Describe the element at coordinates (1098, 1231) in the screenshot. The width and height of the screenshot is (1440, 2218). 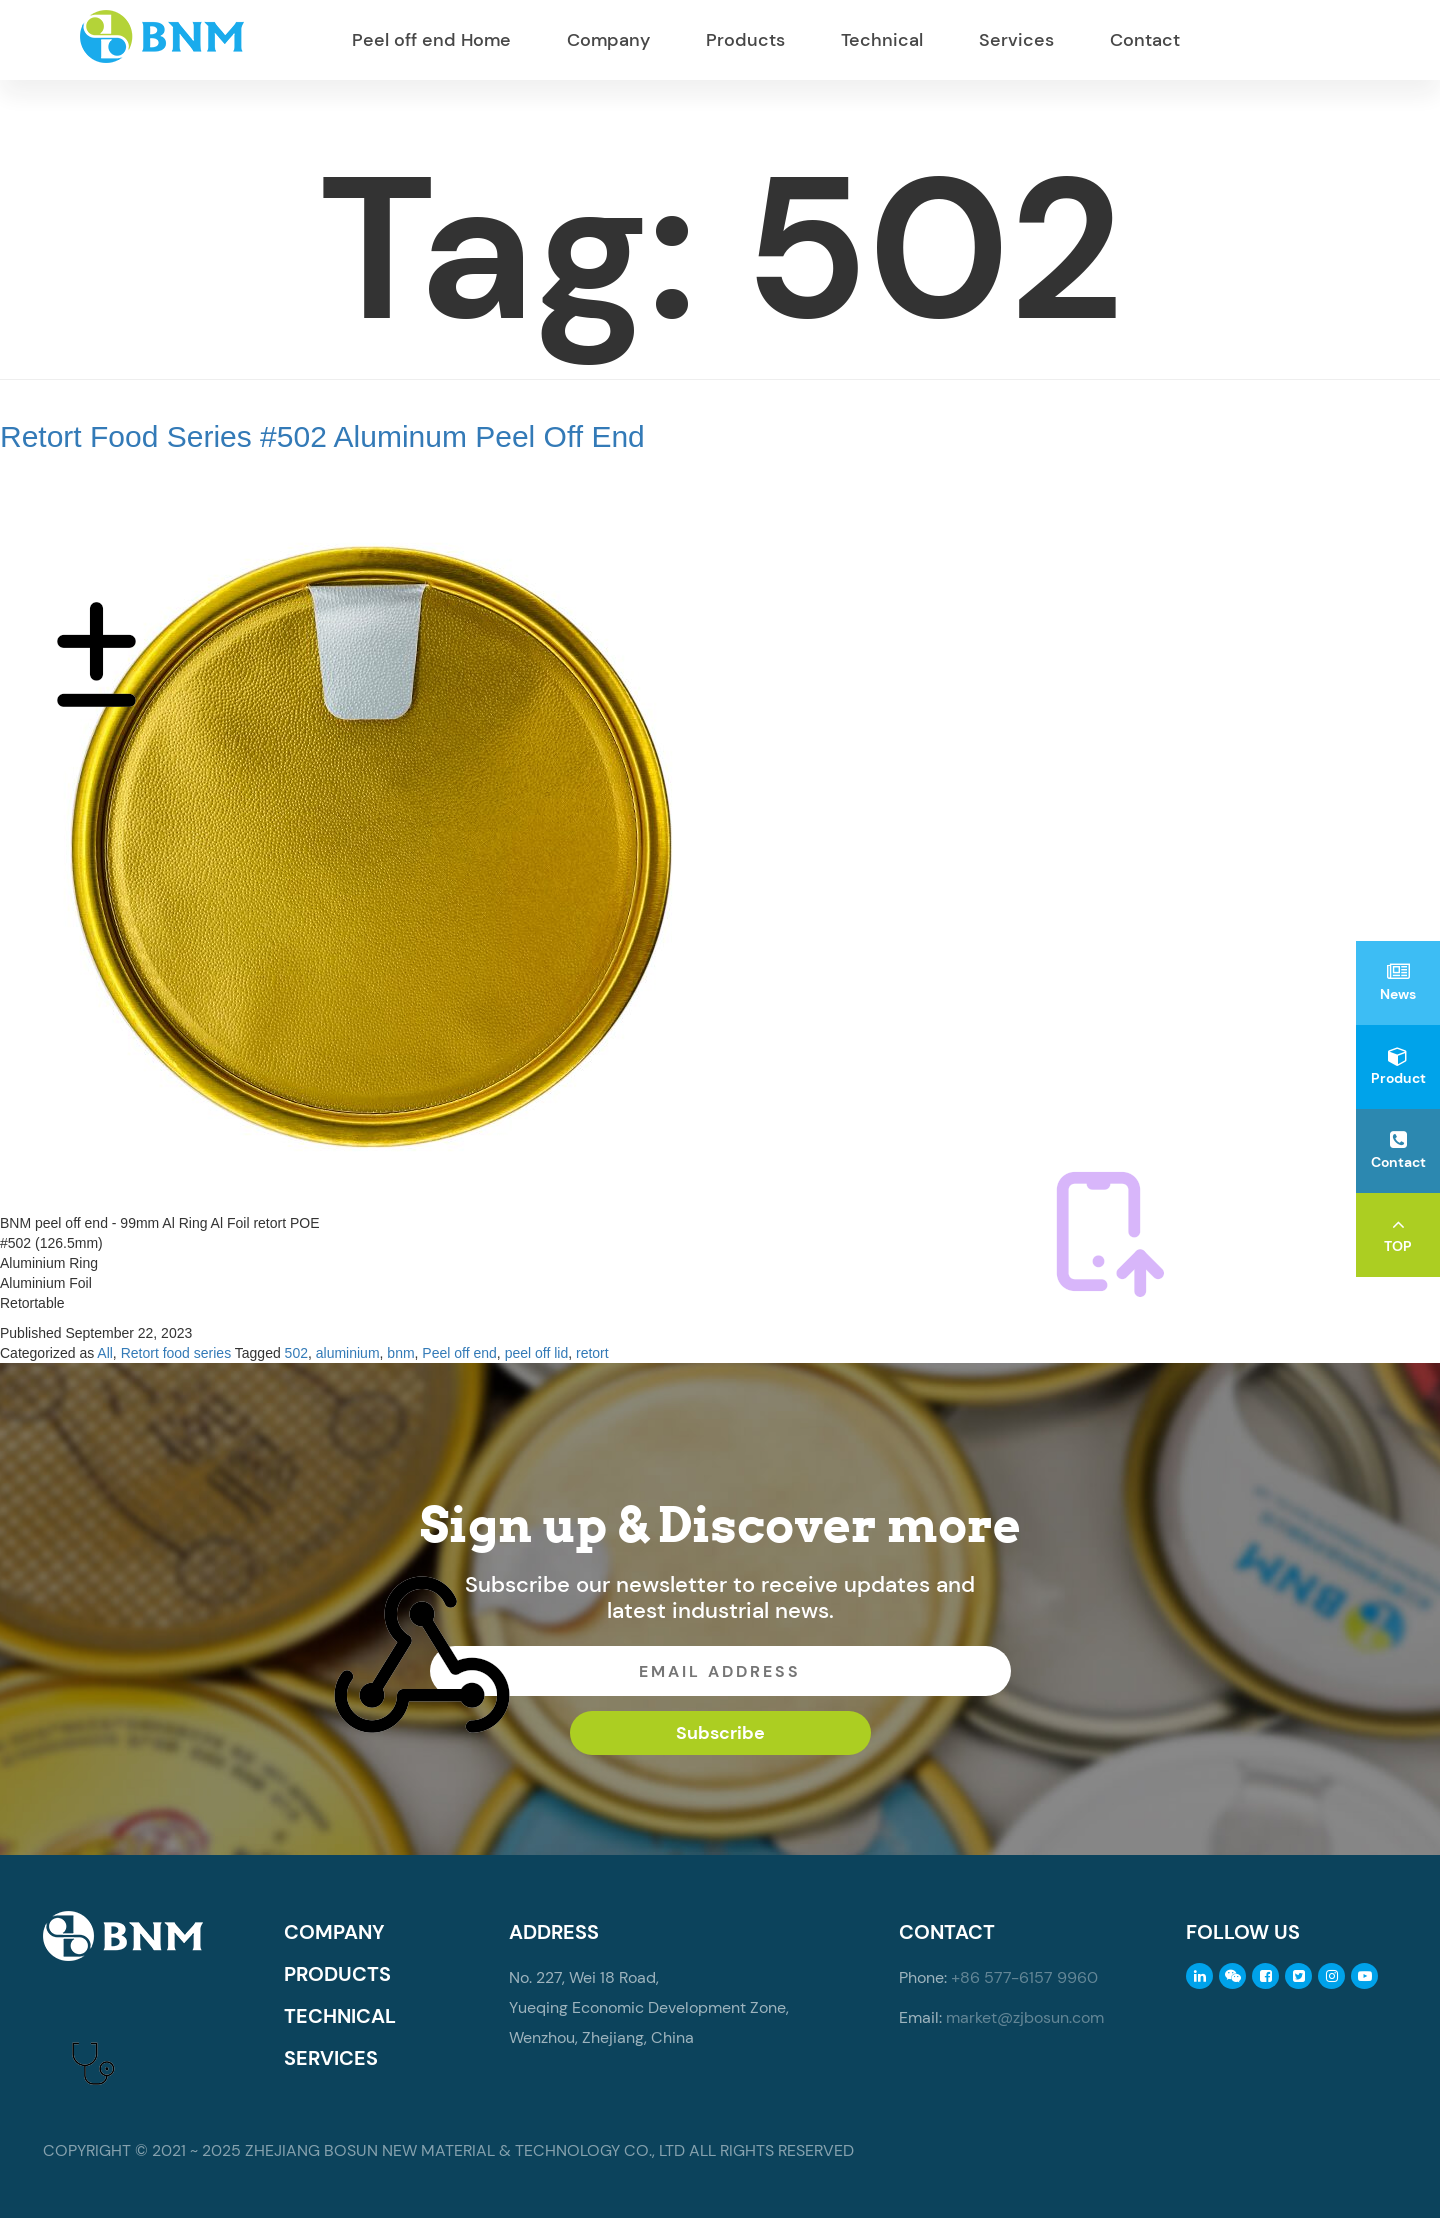
I see `upload from mobile device` at that location.